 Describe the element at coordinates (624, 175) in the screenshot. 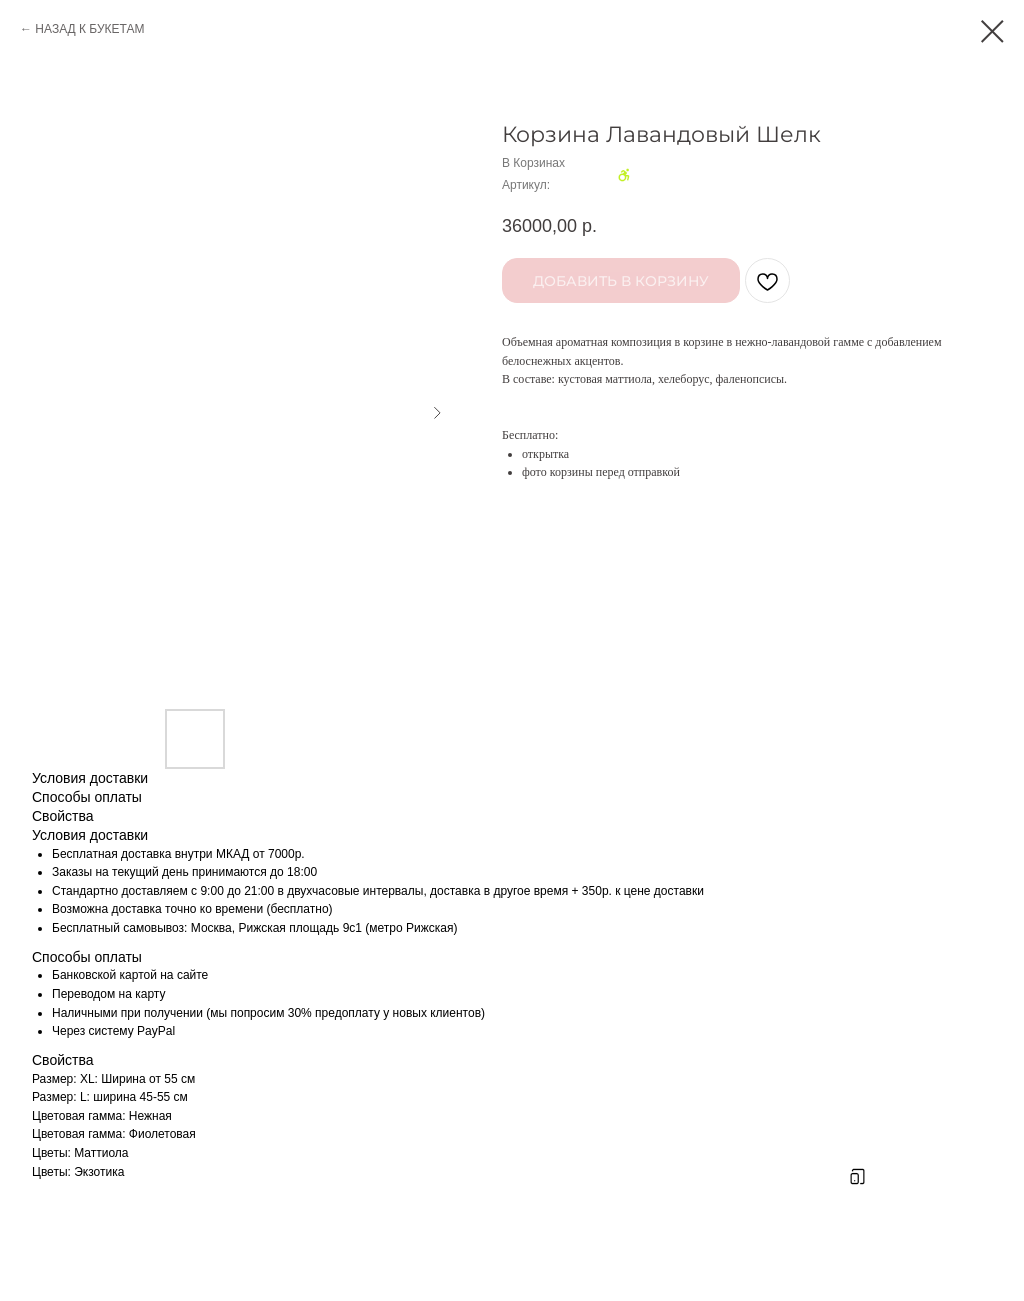

I see `indicates wheelchair accessible route or facility` at that location.